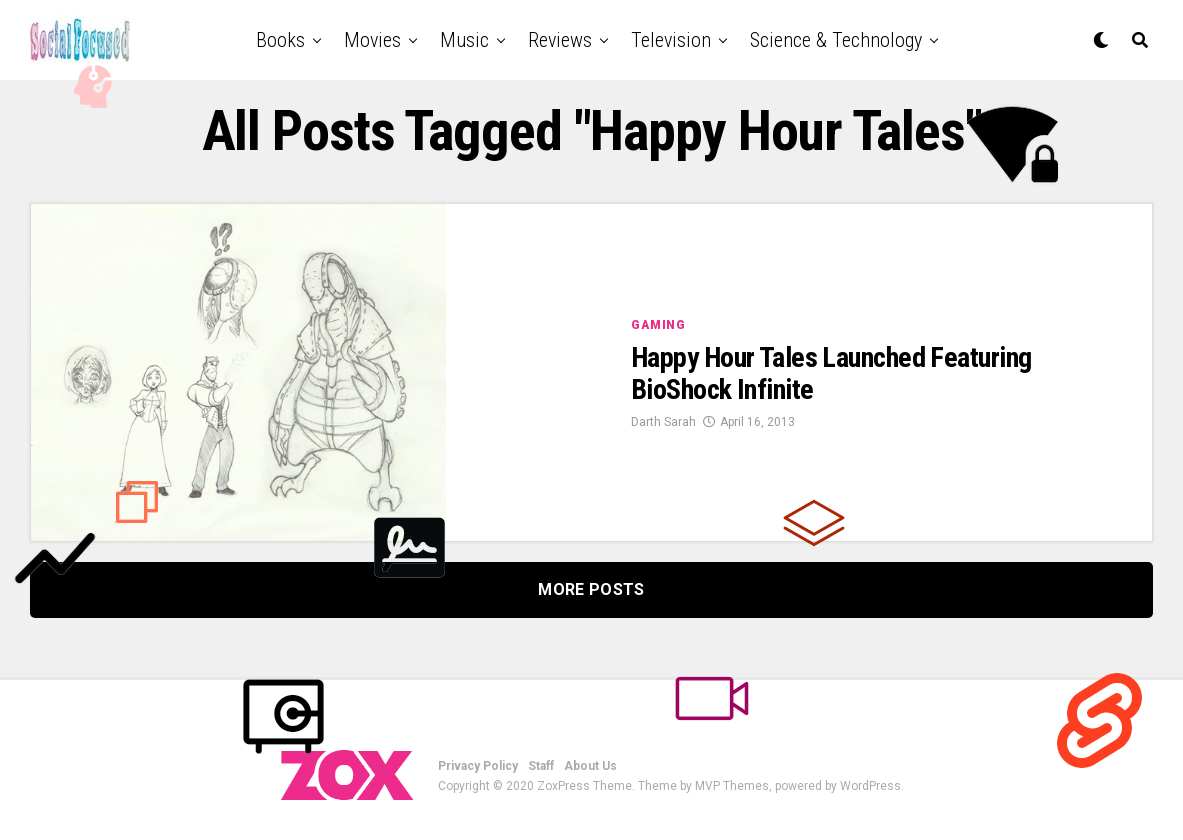 The image size is (1183, 840). I want to click on view analytics or statistics, so click(55, 558).